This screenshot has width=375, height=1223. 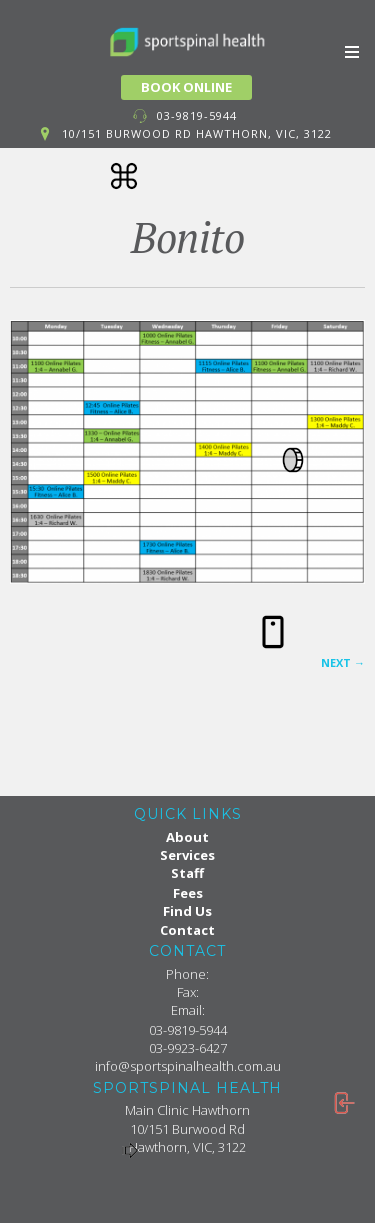 I want to click on access keyboard shortcuts, so click(x=124, y=176).